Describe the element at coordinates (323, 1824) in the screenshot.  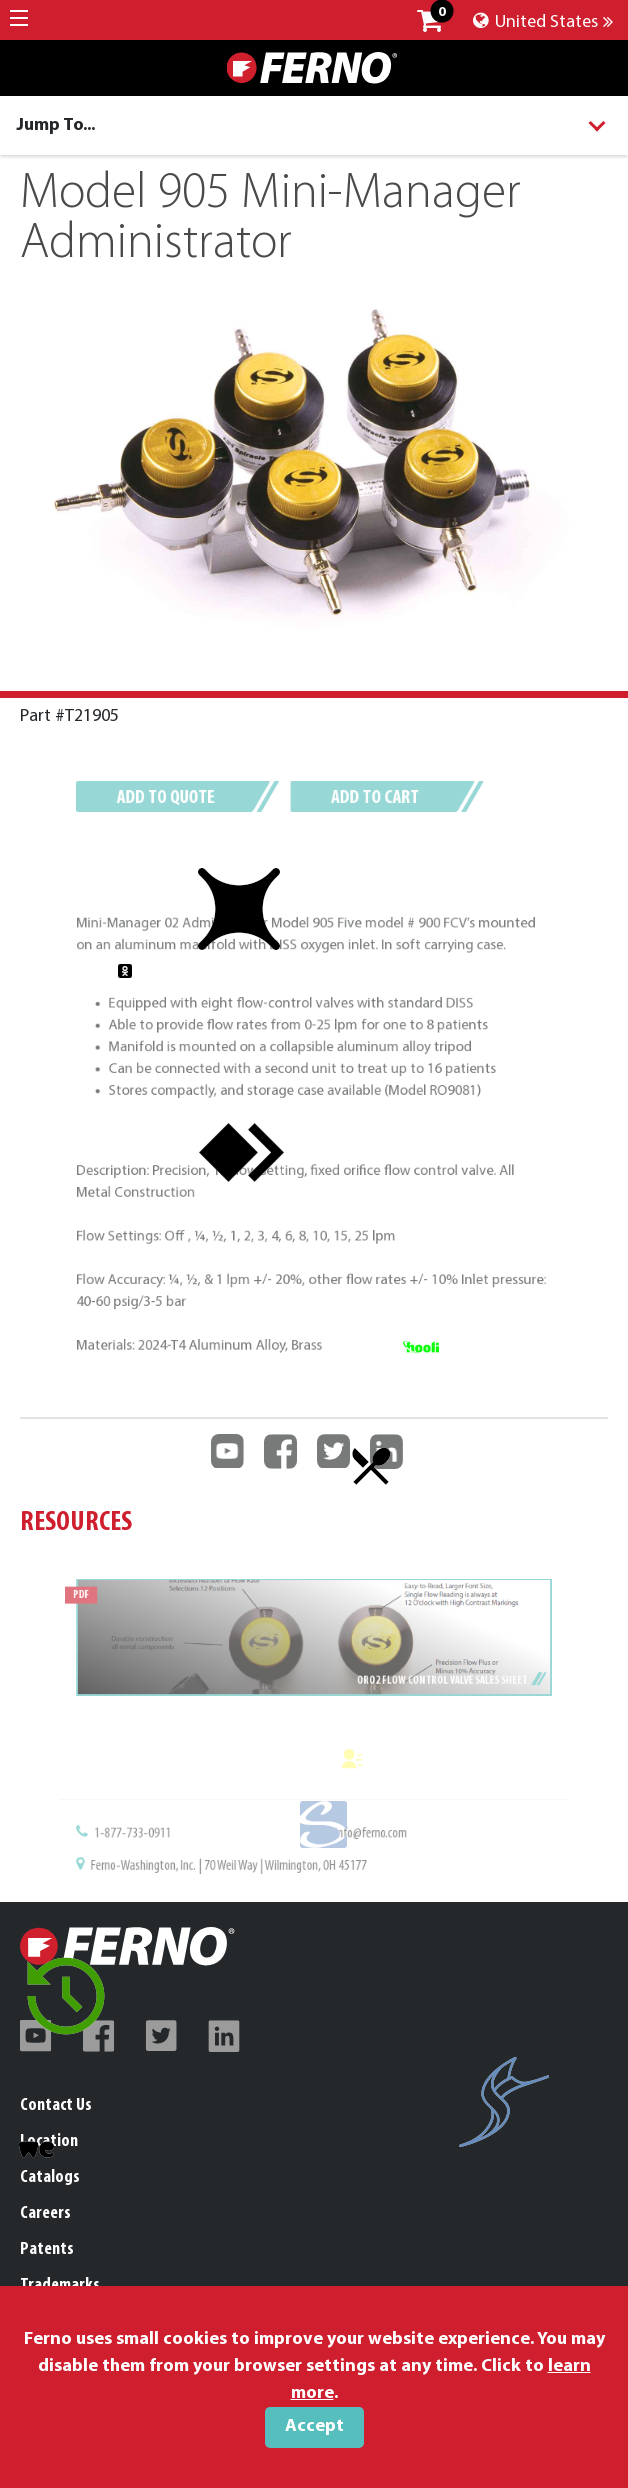
I see `visit The Spriters Resource website` at that location.